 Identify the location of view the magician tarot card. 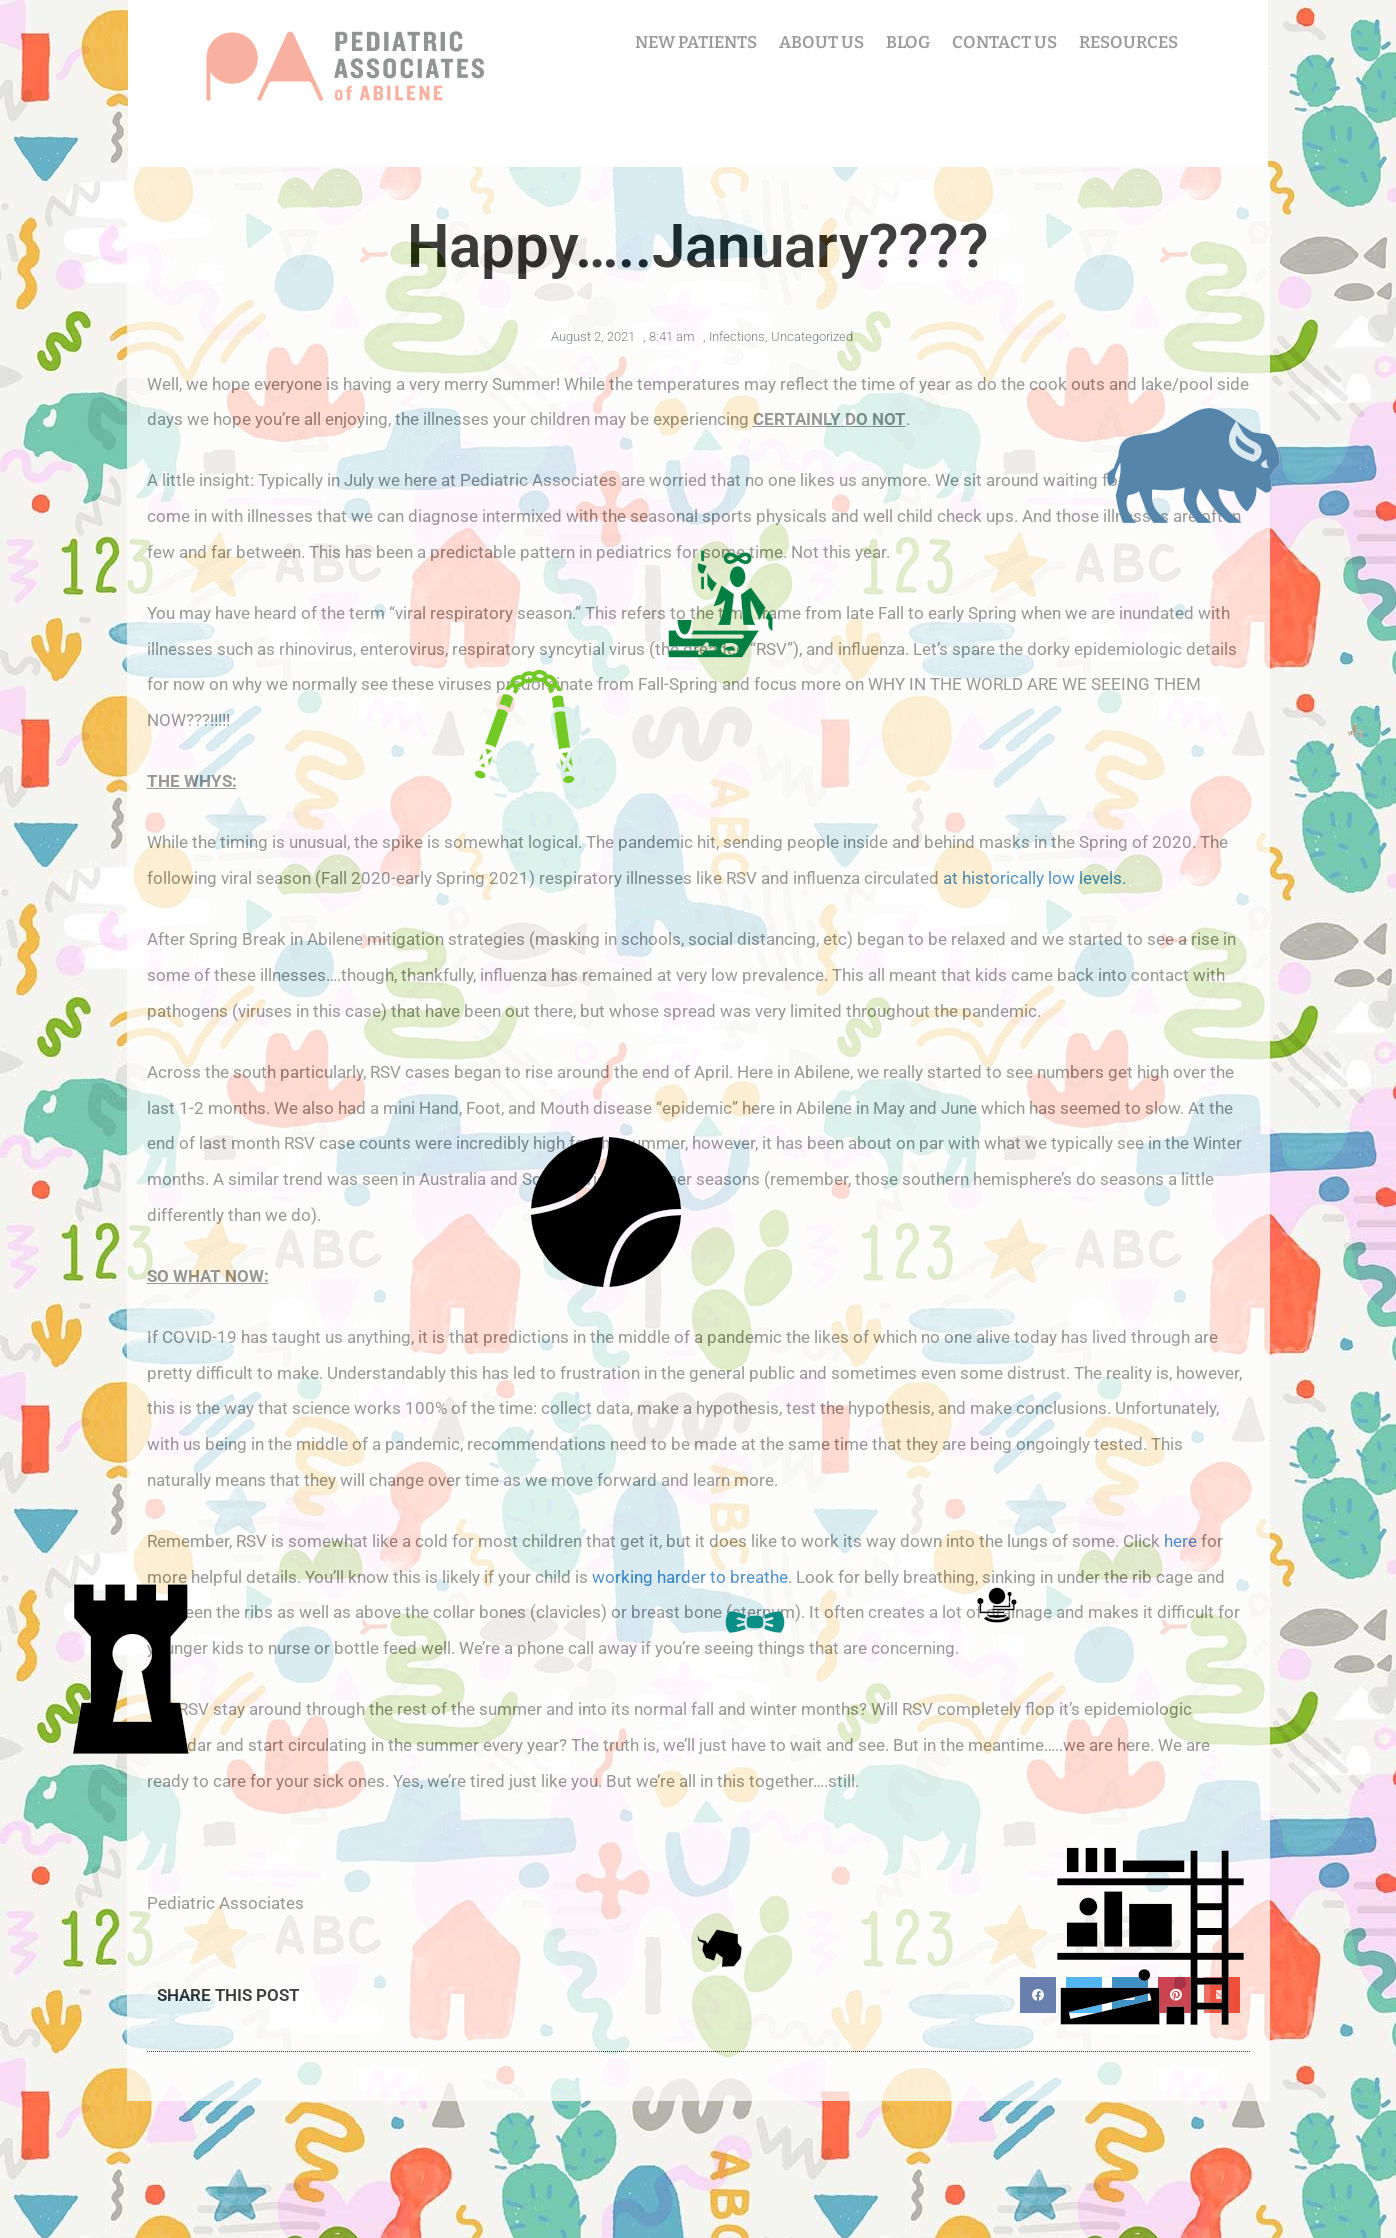
(721, 604).